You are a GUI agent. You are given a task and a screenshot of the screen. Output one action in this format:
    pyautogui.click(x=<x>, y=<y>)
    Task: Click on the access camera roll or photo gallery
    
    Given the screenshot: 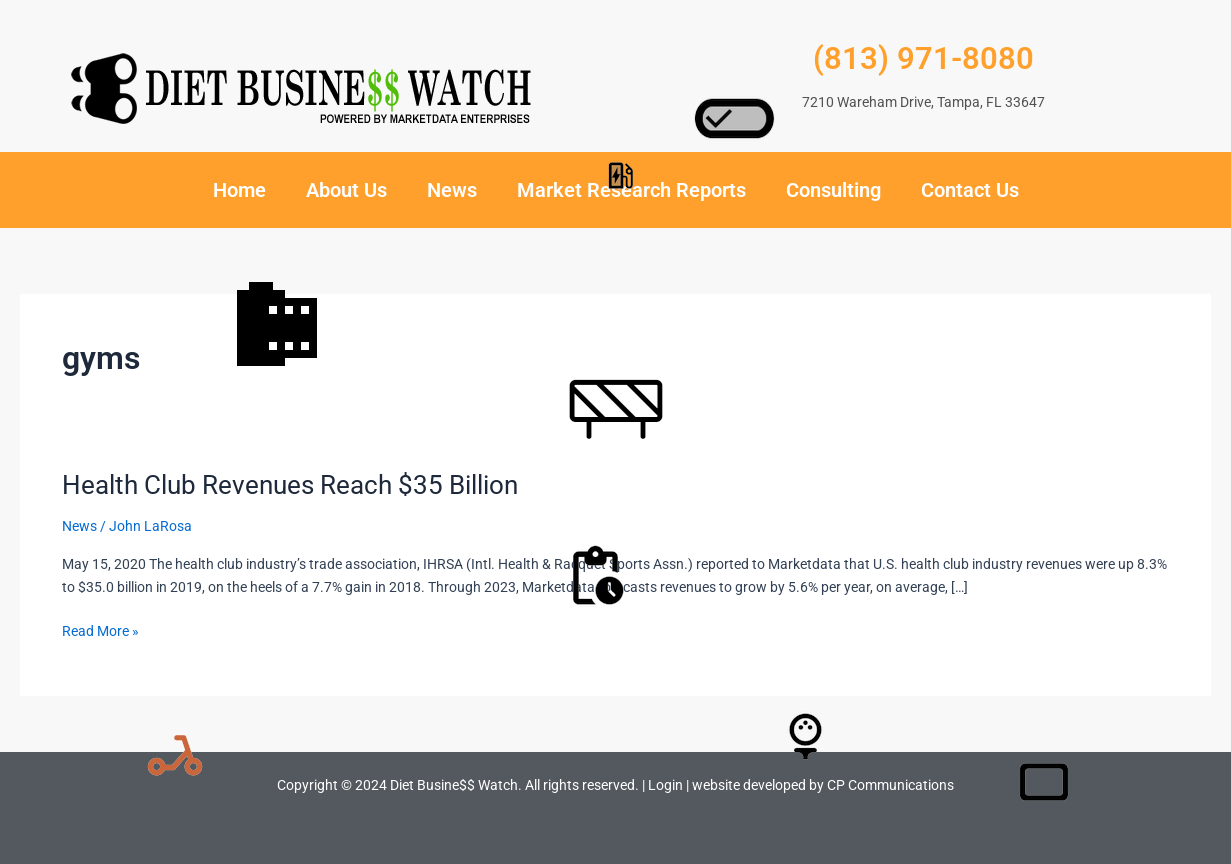 What is the action you would take?
    pyautogui.click(x=277, y=326)
    